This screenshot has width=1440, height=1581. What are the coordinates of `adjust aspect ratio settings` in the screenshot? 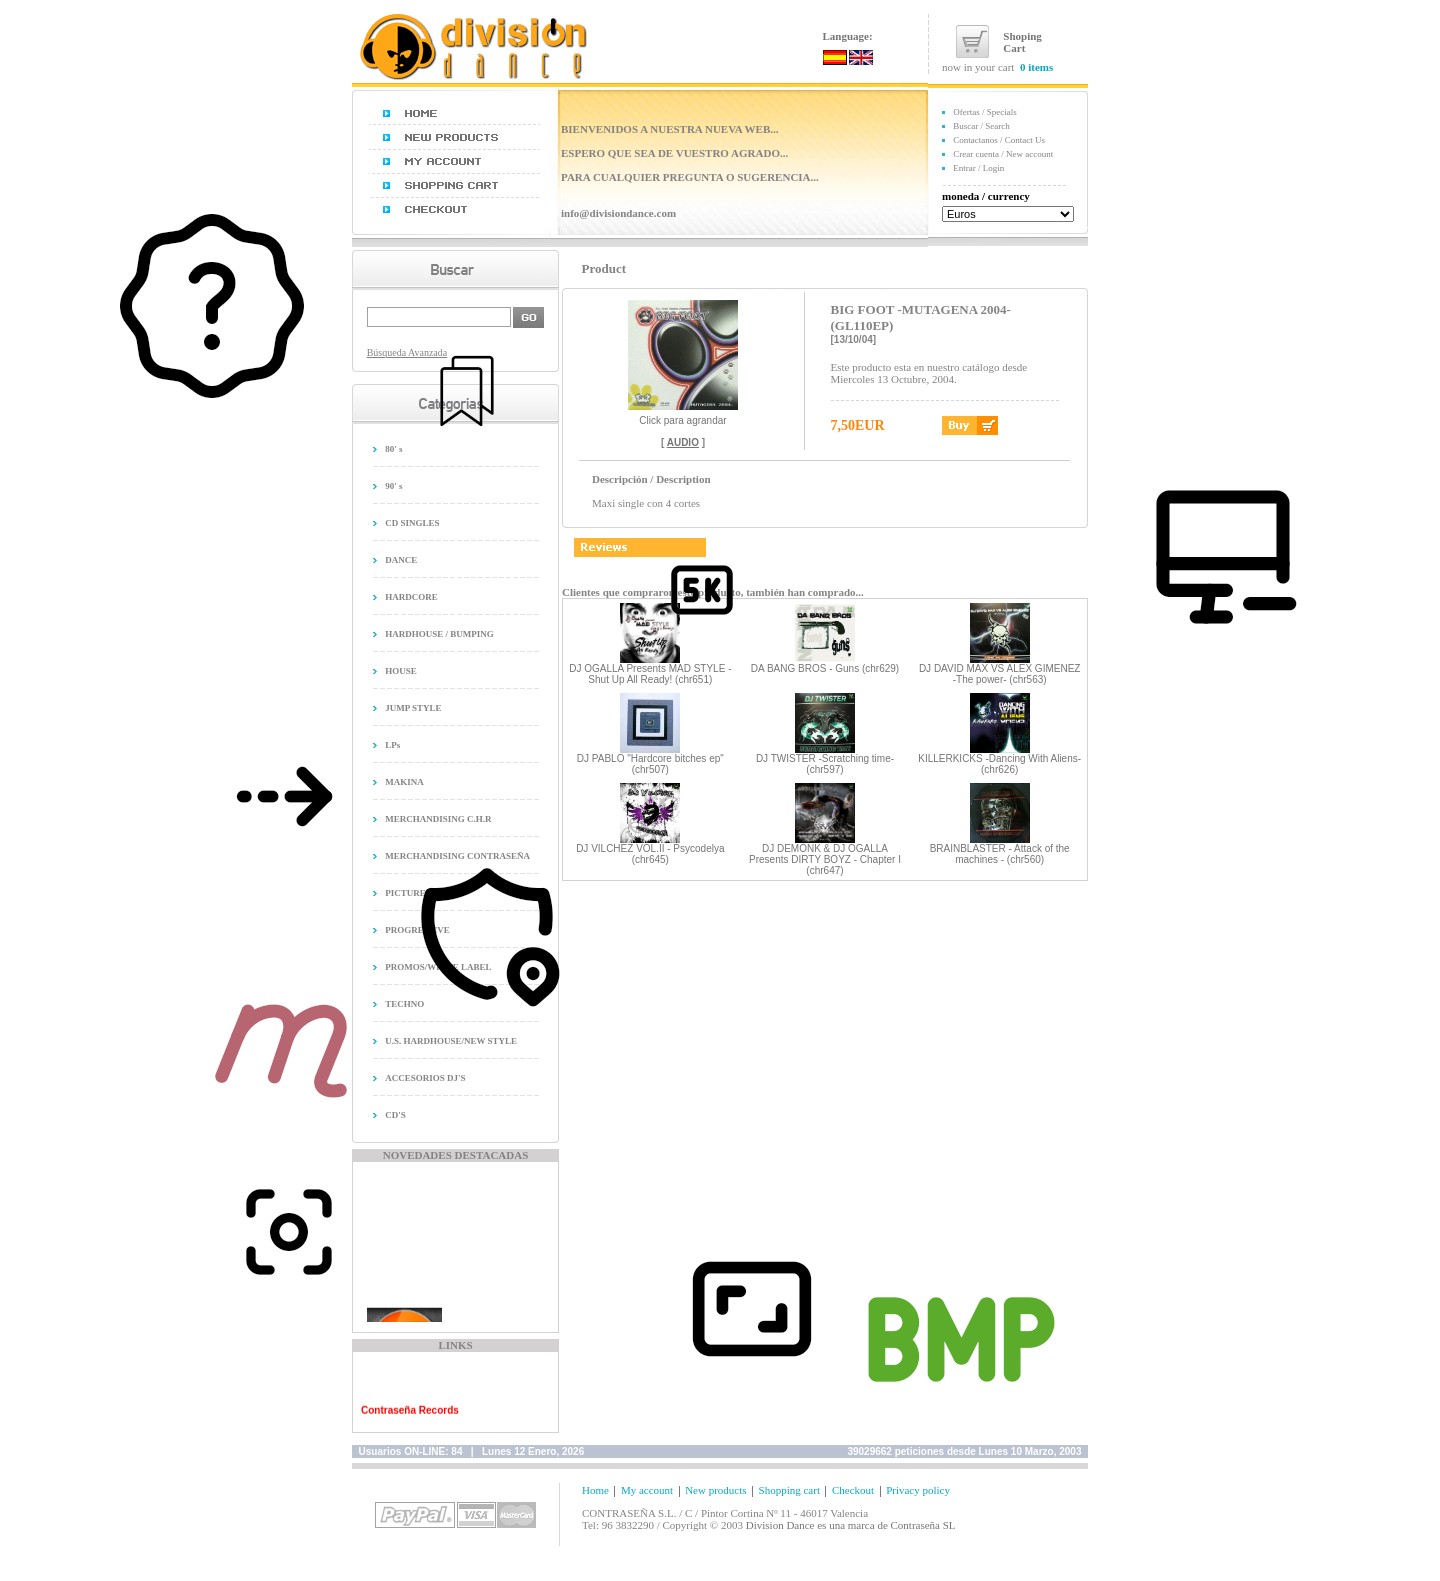 It's located at (752, 1309).